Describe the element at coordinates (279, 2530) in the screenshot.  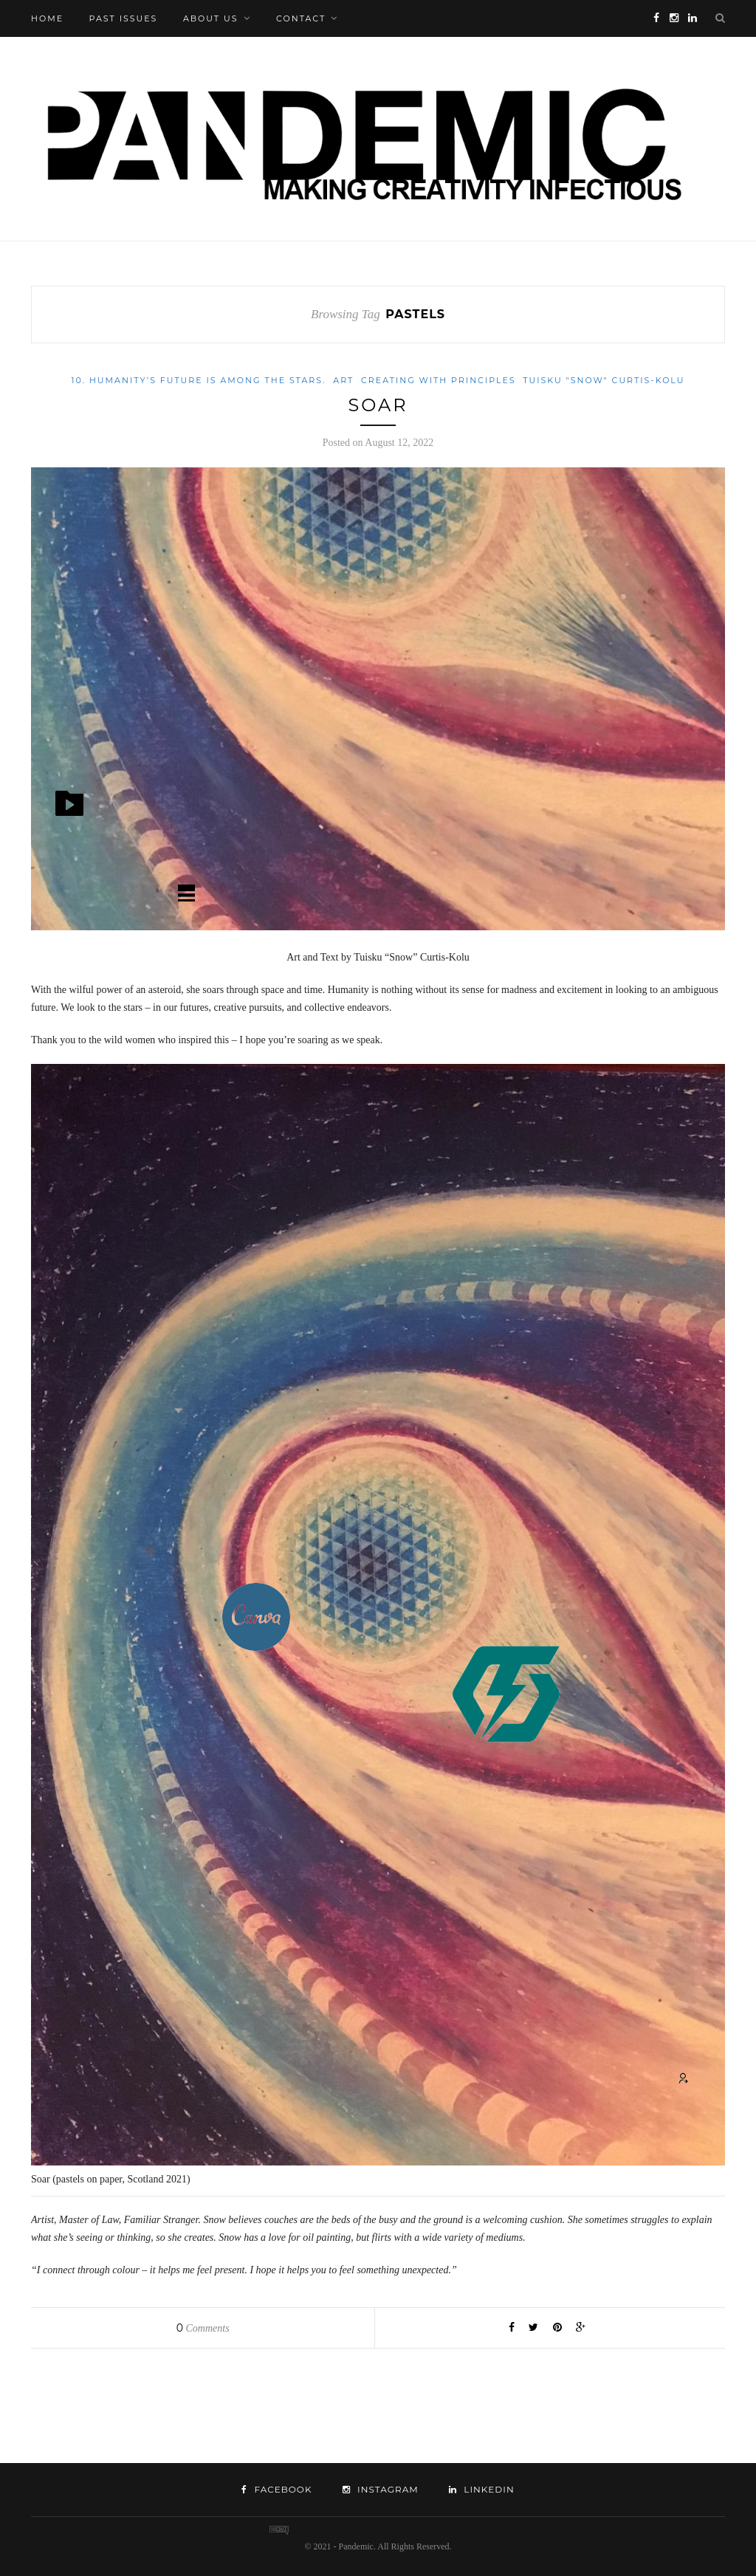
I see `open the VRChat app` at that location.